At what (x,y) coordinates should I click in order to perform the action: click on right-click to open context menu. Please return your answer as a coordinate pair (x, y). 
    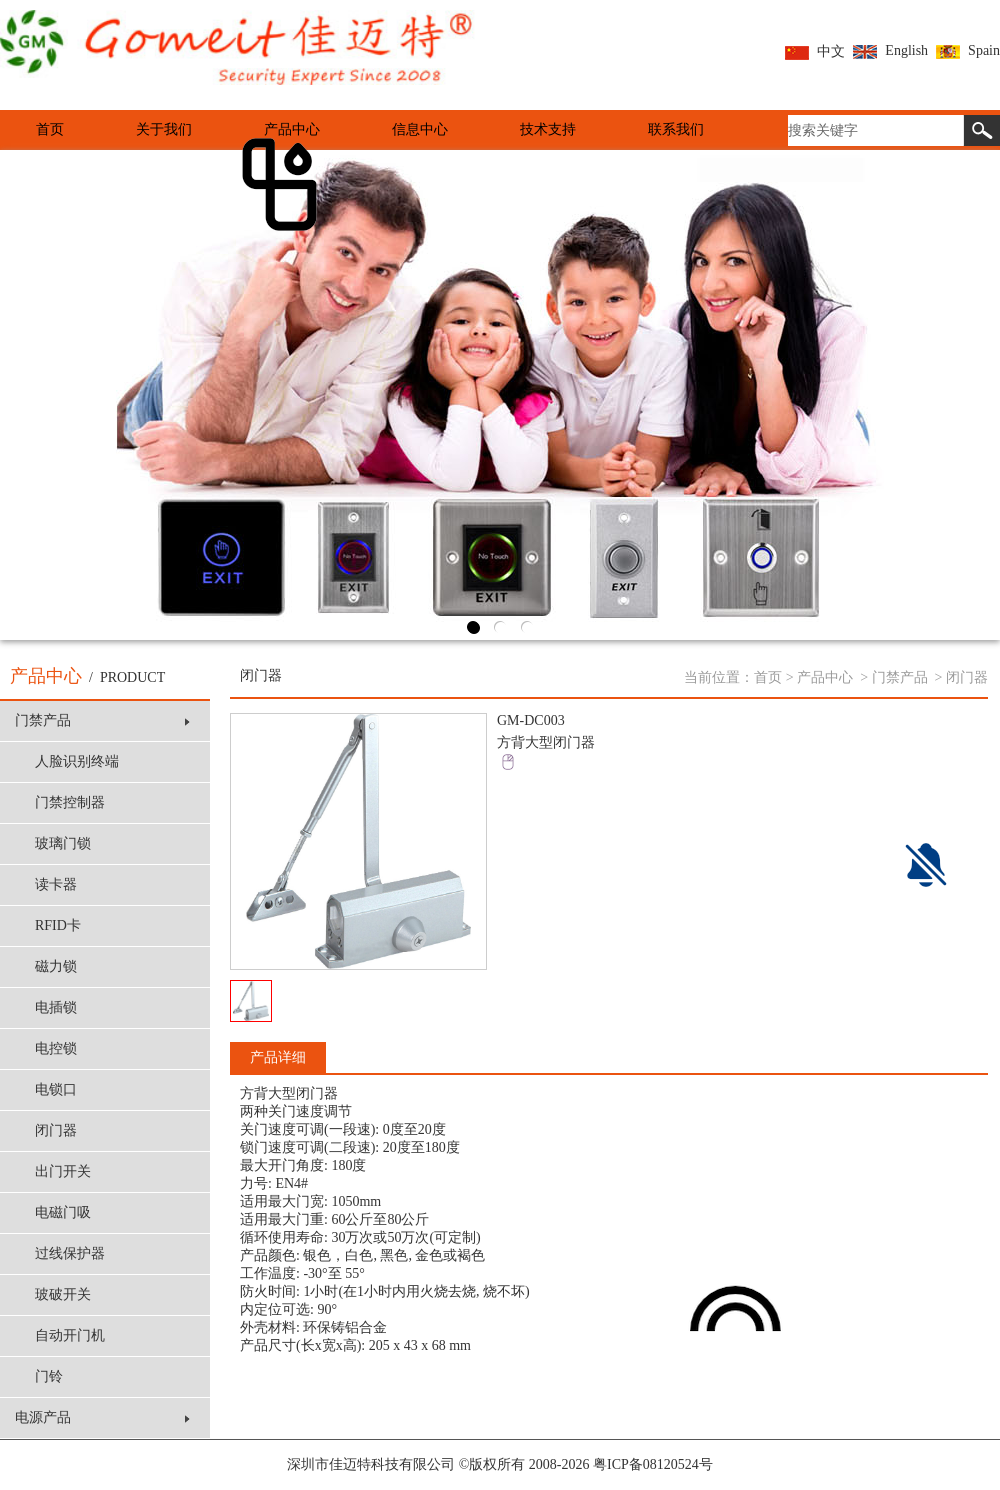
    Looking at the image, I should click on (508, 762).